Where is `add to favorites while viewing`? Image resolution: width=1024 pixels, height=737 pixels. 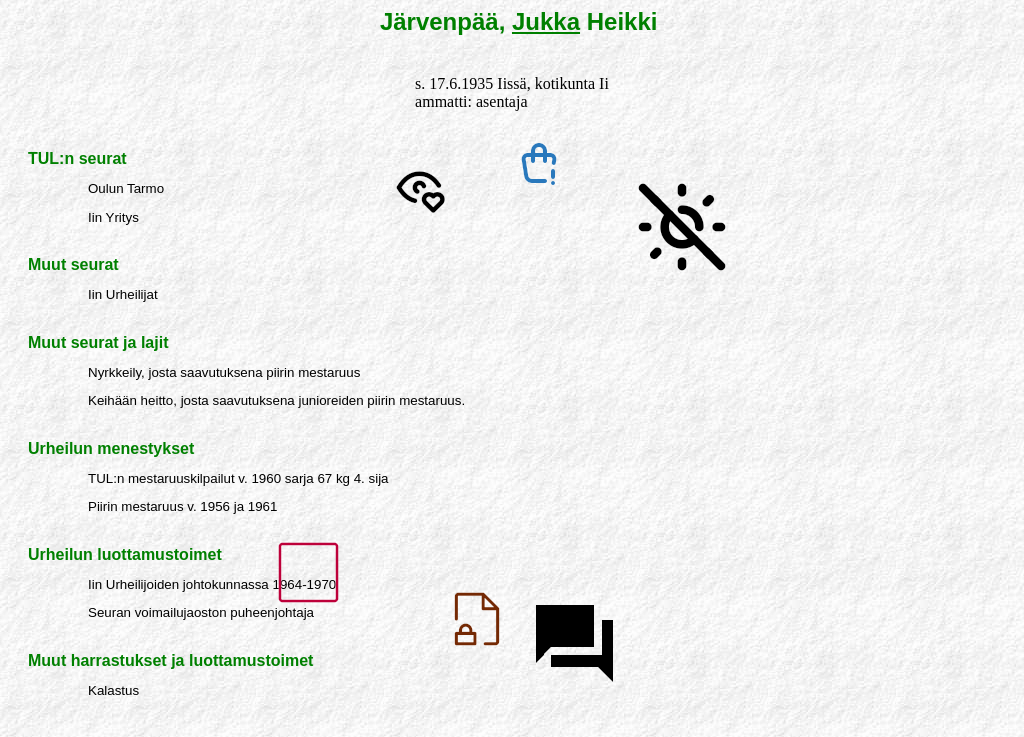 add to favorites while viewing is located at coordinates (419, 187).